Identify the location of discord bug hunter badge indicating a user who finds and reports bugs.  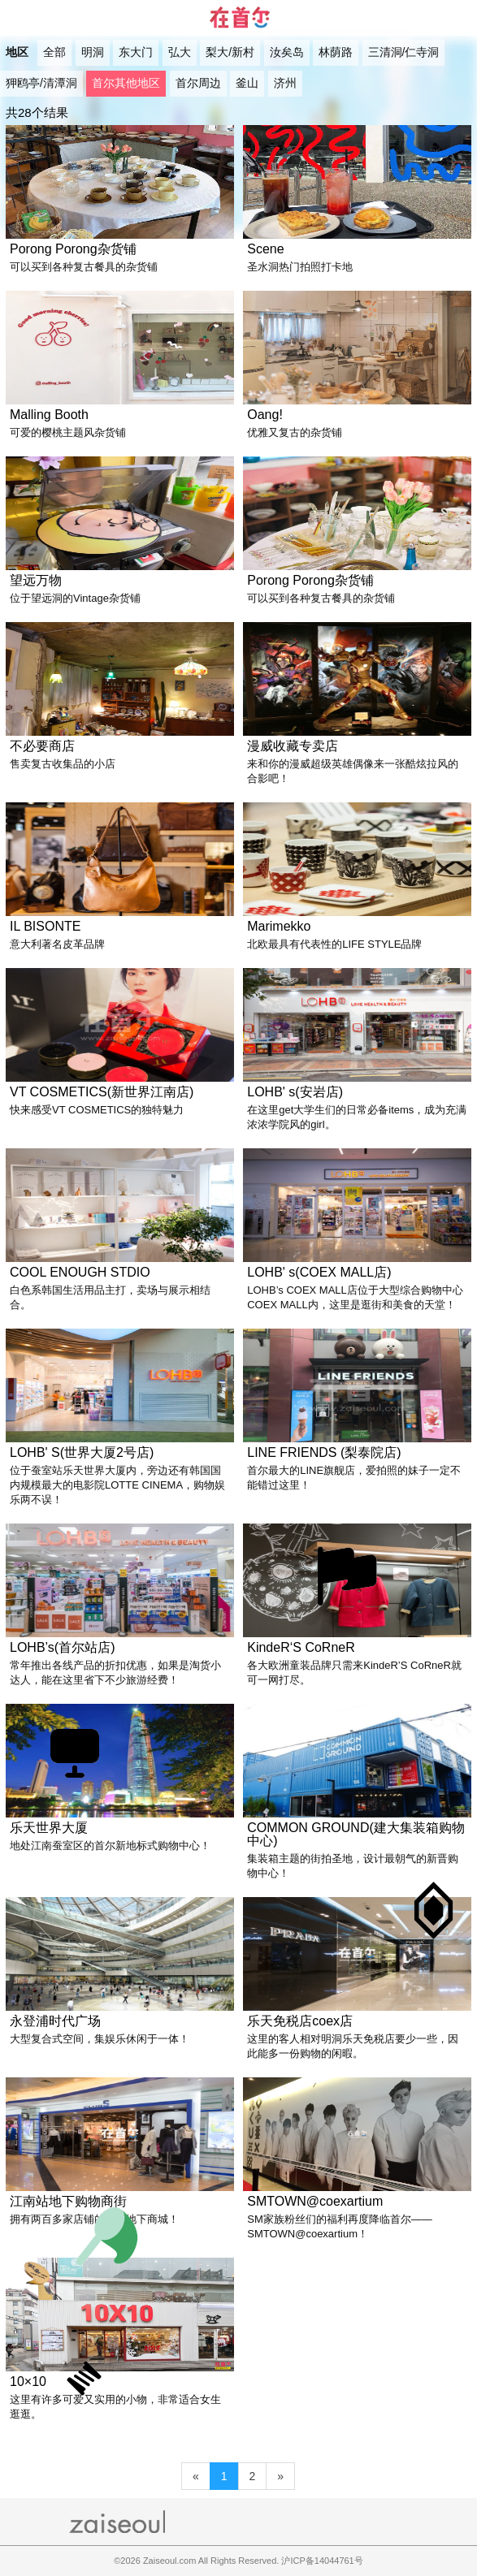
(106, 2236).